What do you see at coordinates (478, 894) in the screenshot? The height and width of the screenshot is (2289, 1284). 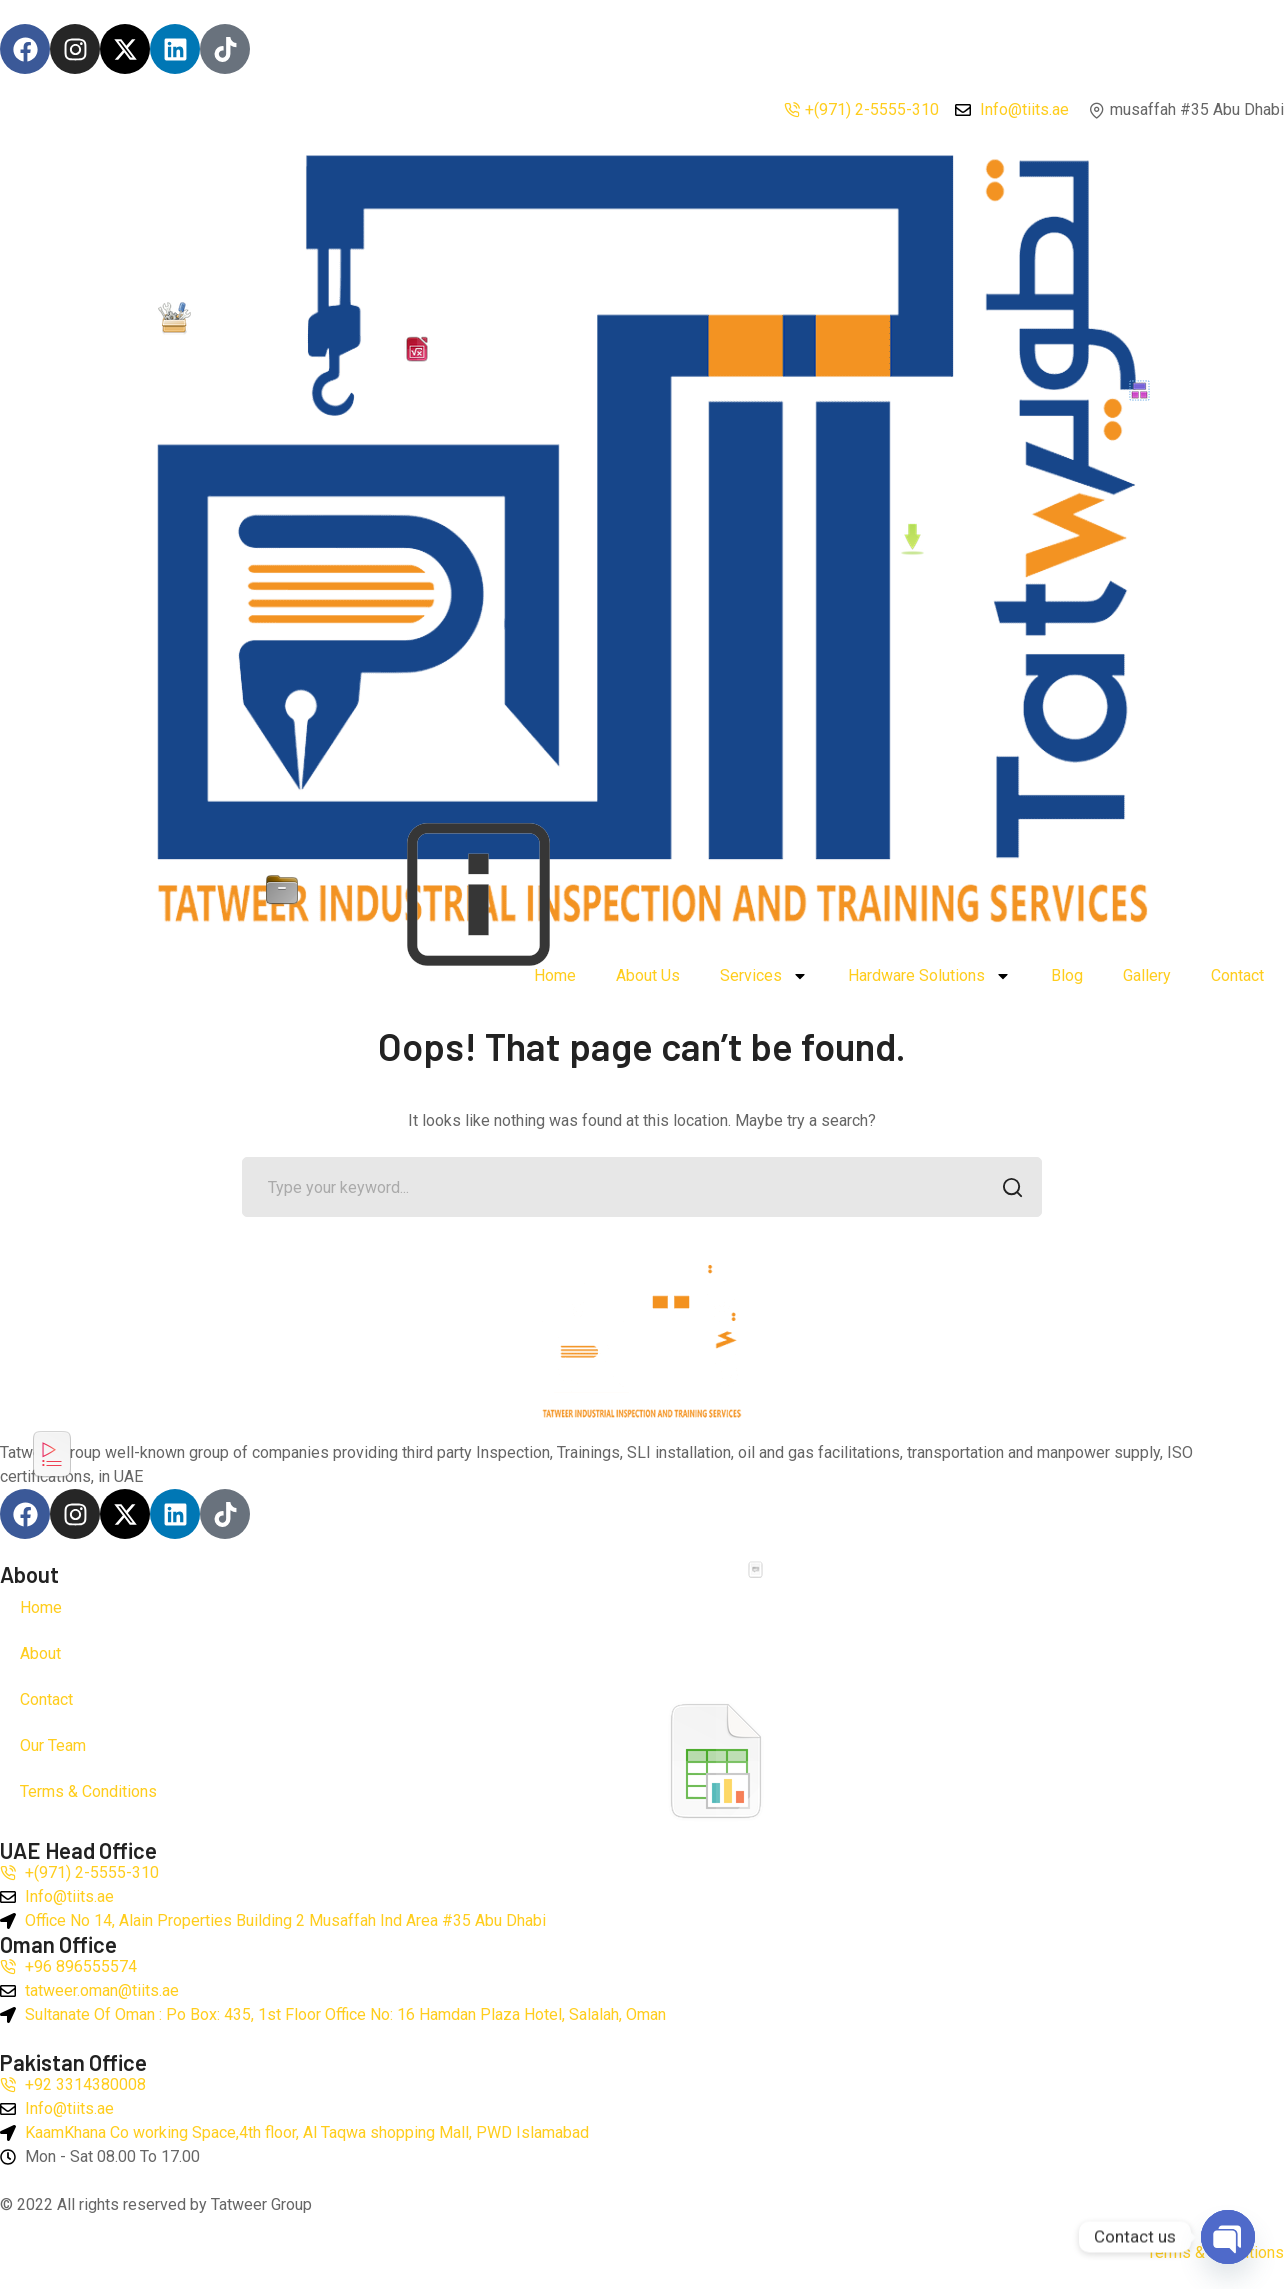 I see `view system information or details` at bounding box center [478, 894].